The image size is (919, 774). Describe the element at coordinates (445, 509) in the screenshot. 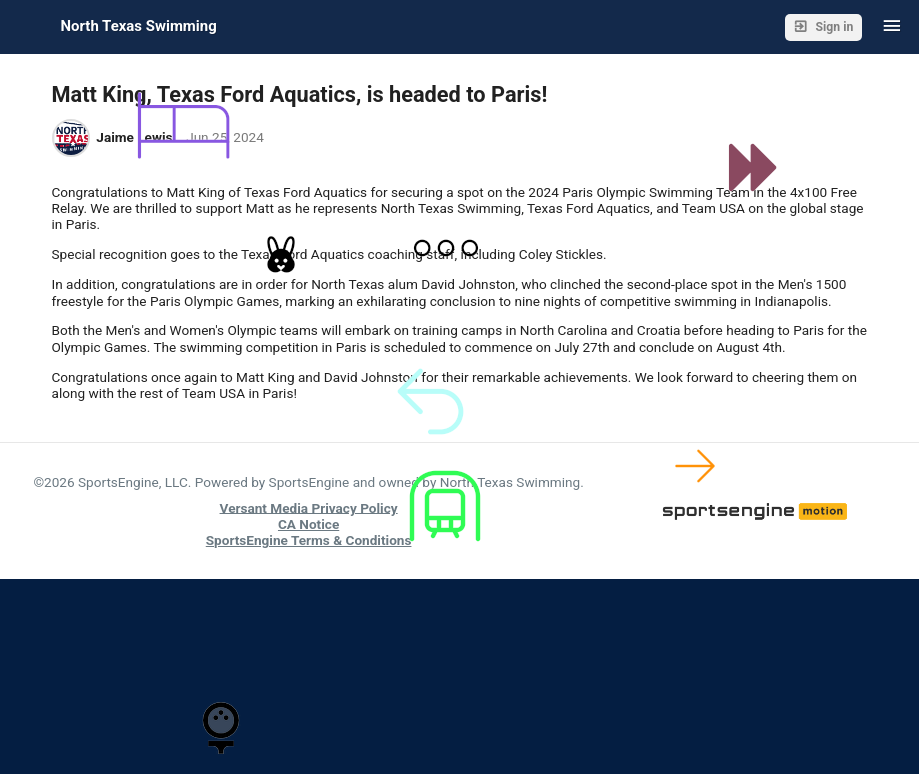

I see `view subway or metro transit options` at that location.